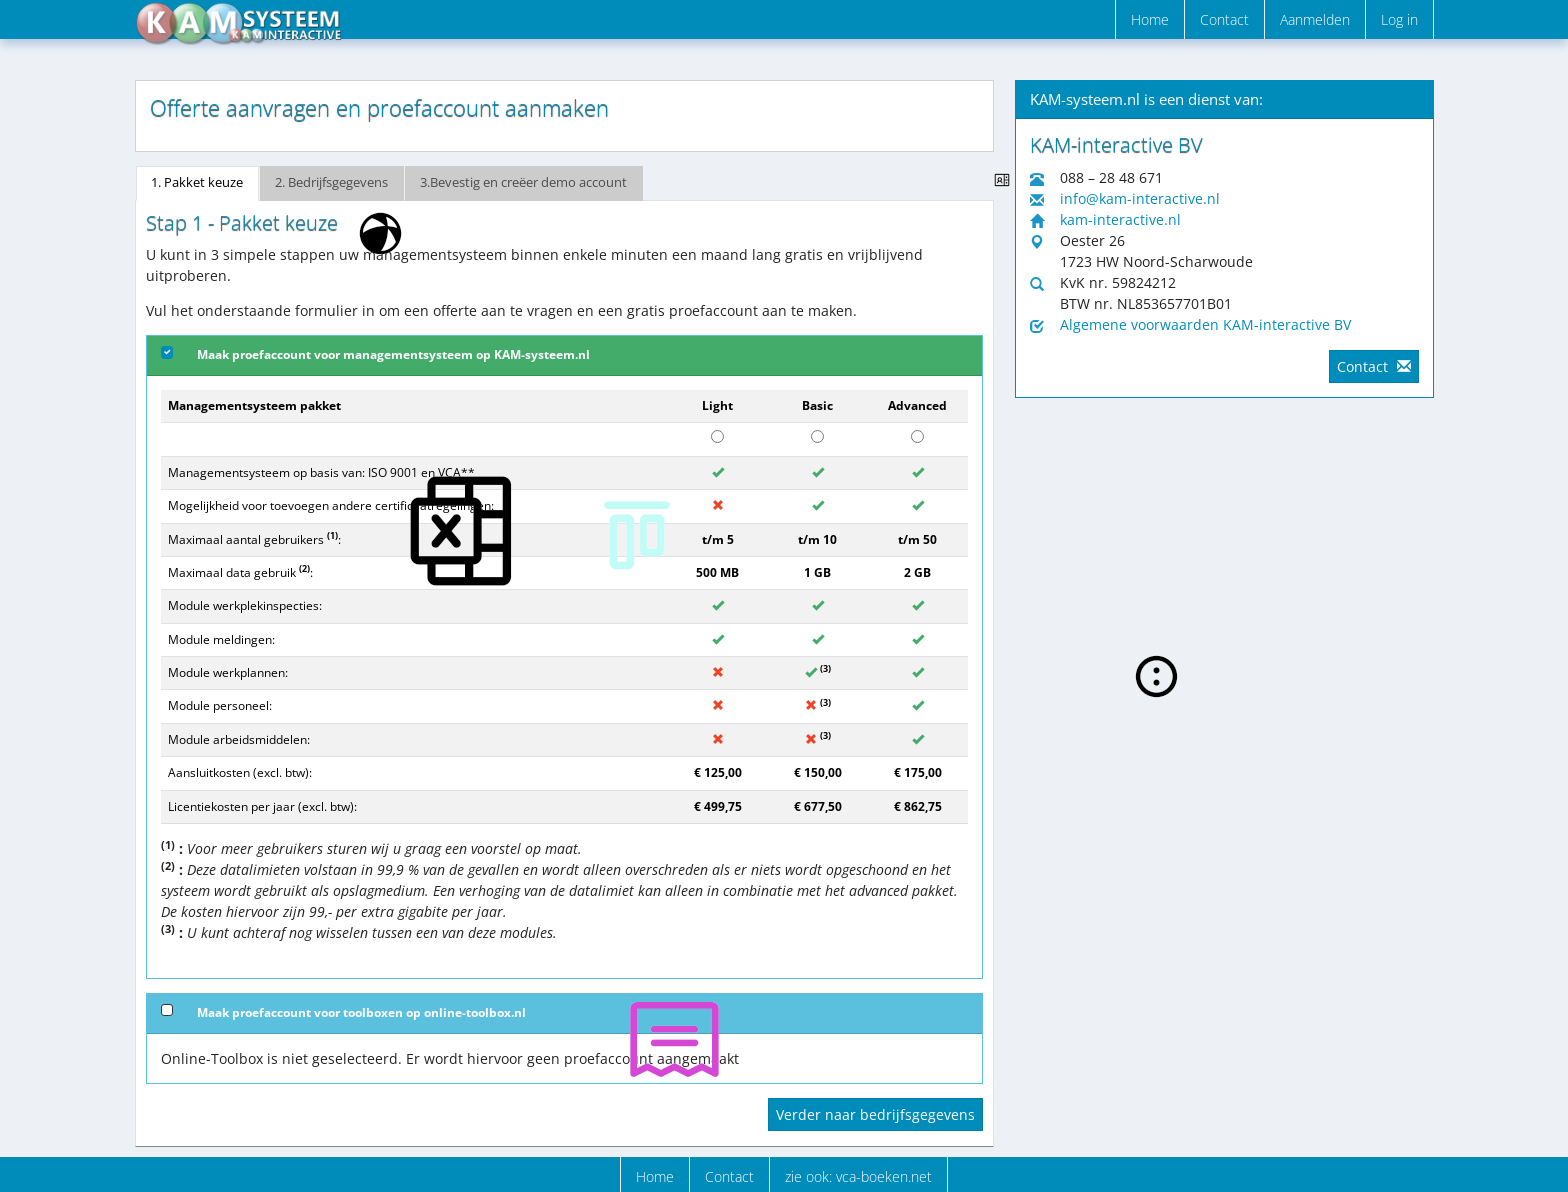 The width and height of the screenshot is (1568, 1192). Describe the element at coordinates (1002, 180) in the screenshot. I see `start or join a video conference` at that location.